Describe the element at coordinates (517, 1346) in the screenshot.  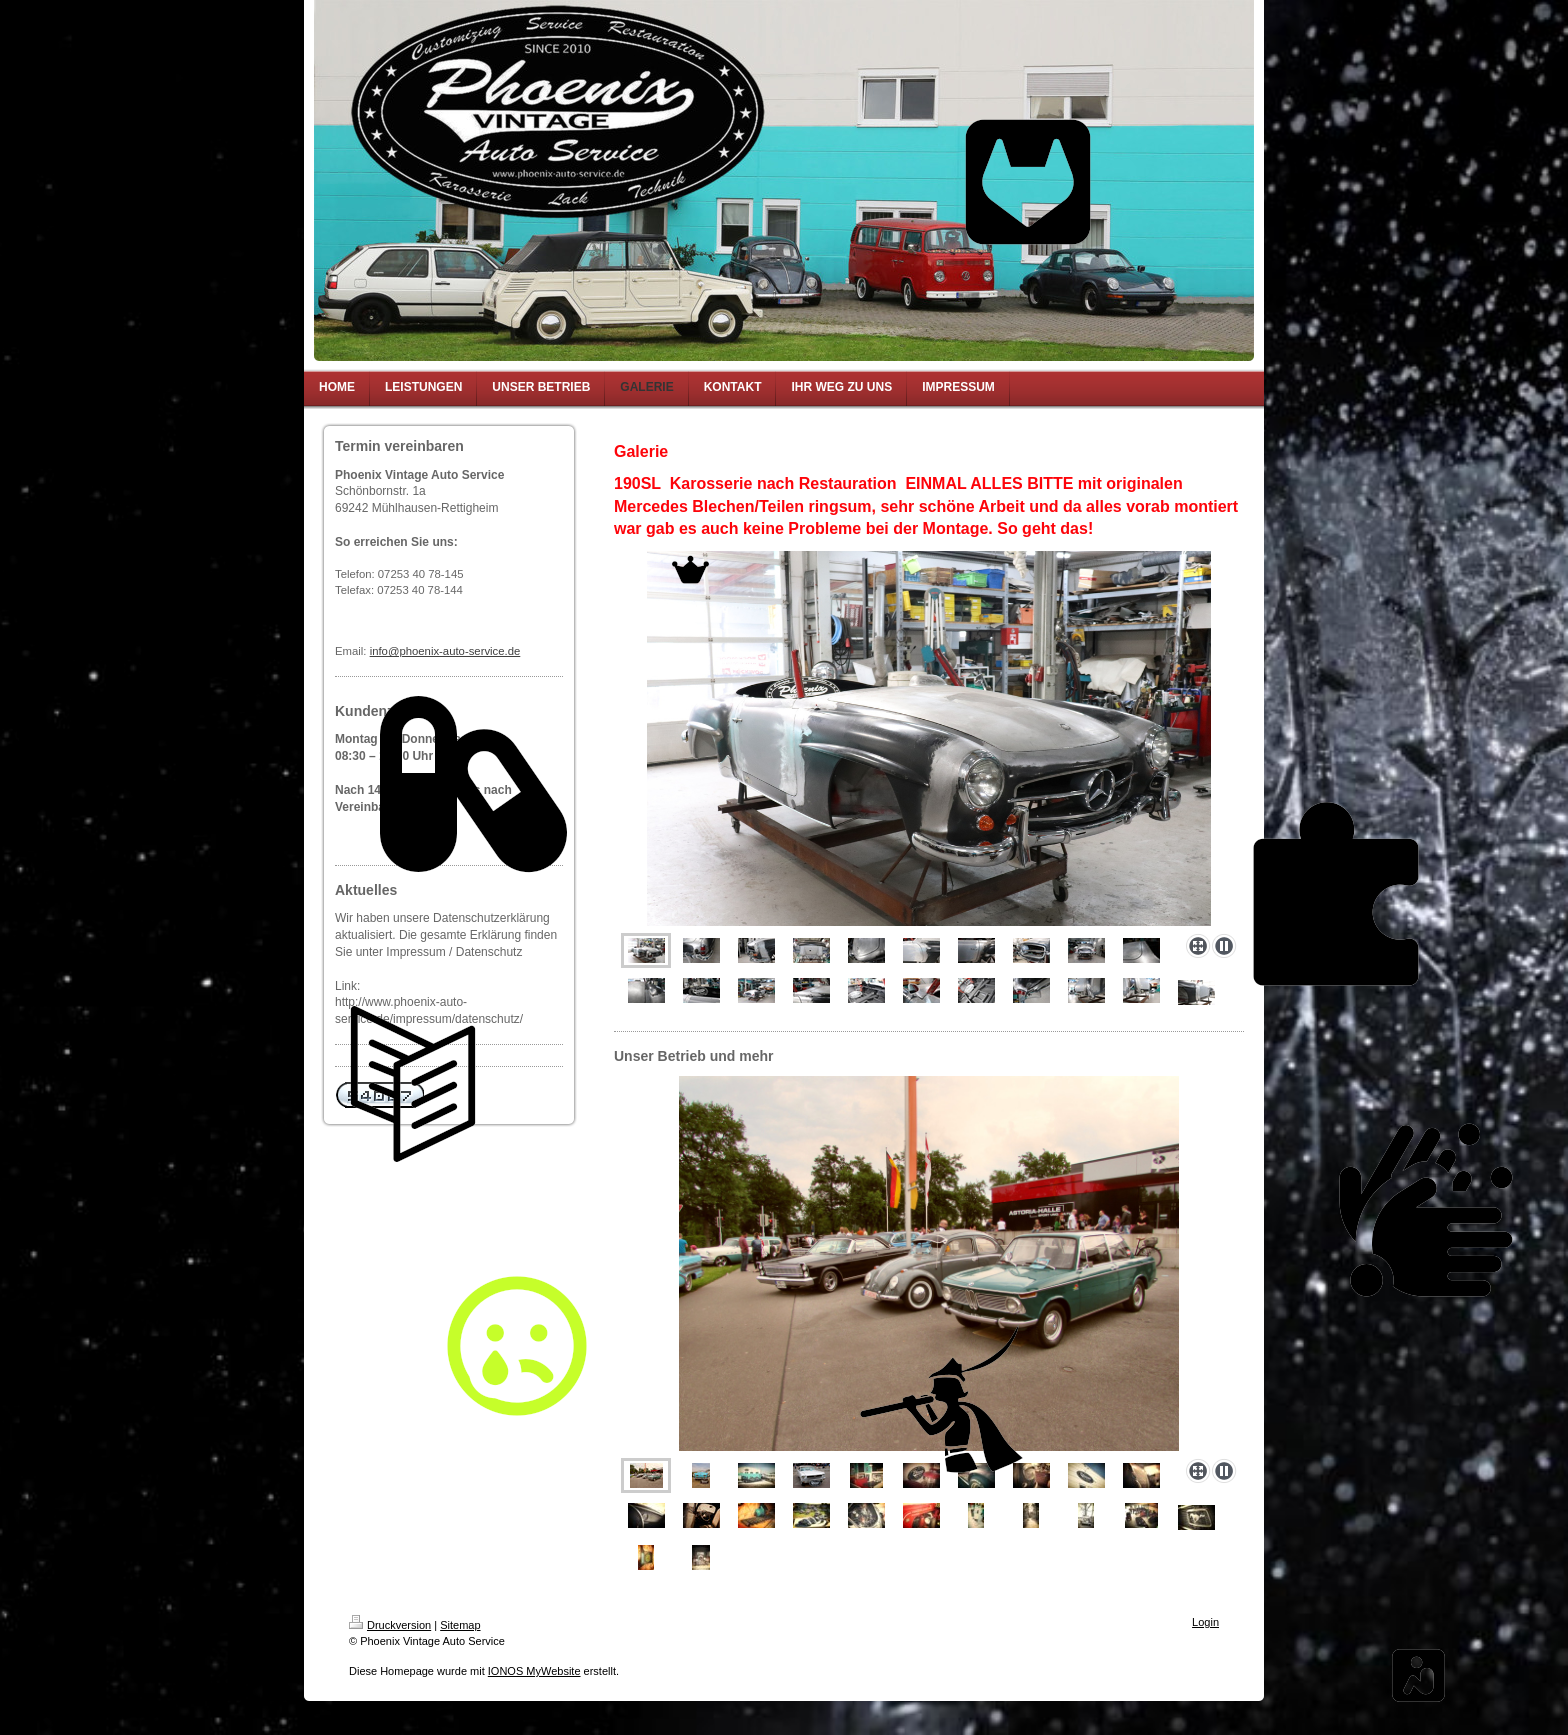
I see `indicates a sad or negative emotional state` at that location.